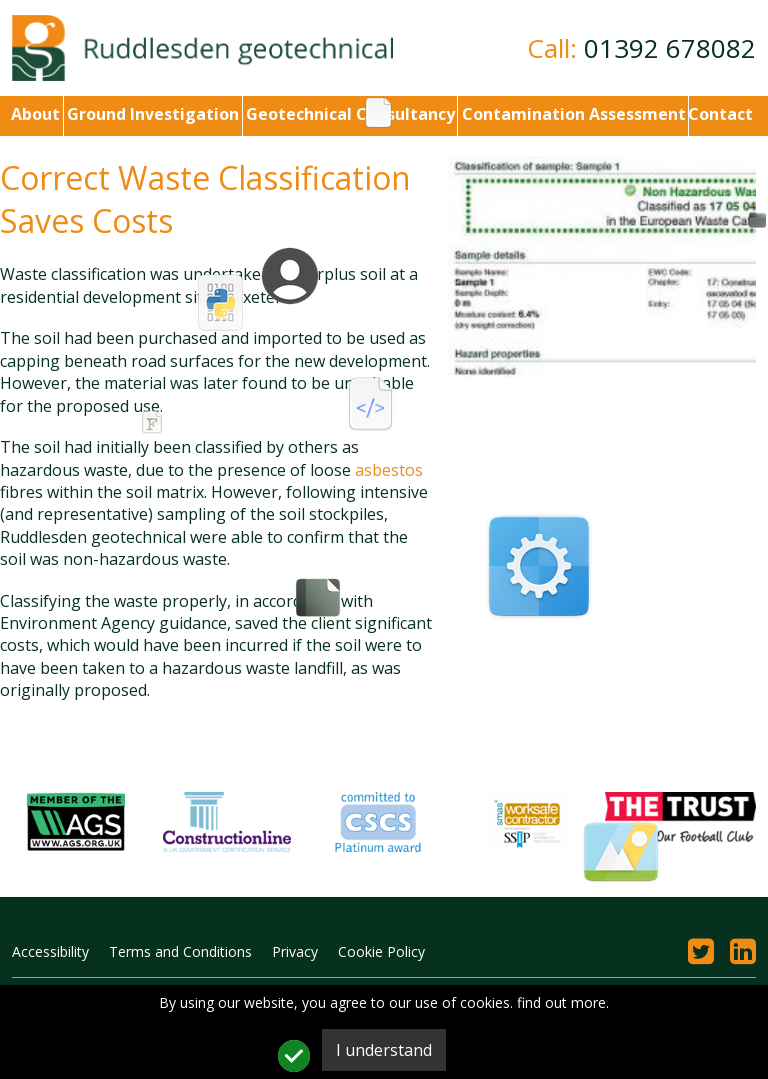 The height and width of the screenshot is (1079, 768). Describe the element at coordinates (318, 596) in the screenshot. I see `change desktop wallpaper` at that location.